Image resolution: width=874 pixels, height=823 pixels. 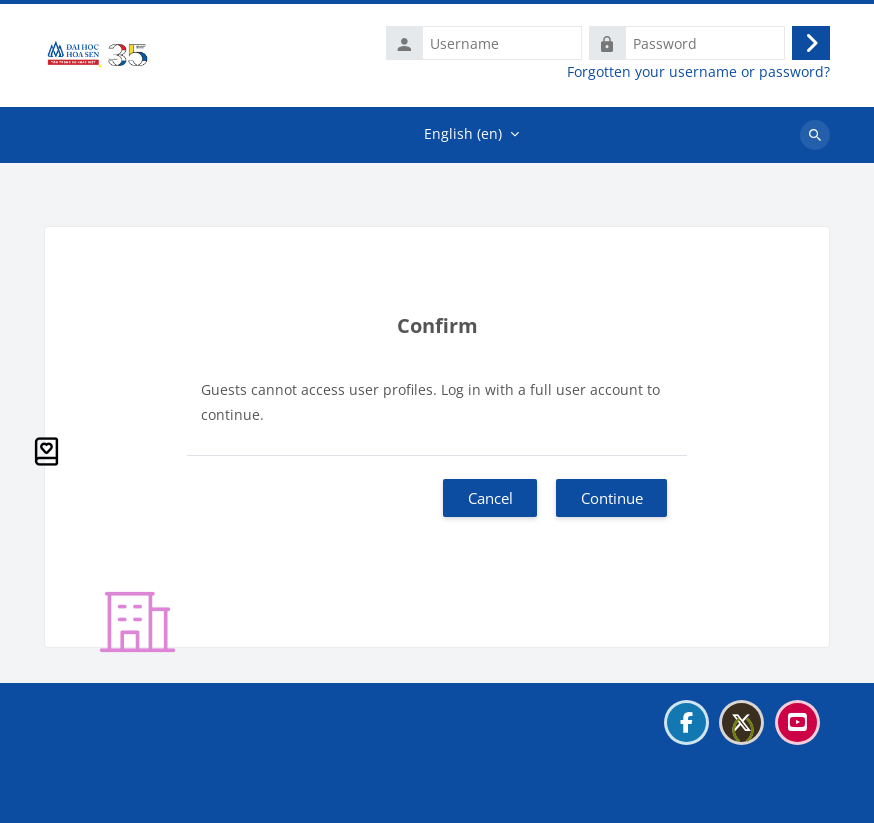 I want to click on view your favorite books, so click(x=46, y=451).